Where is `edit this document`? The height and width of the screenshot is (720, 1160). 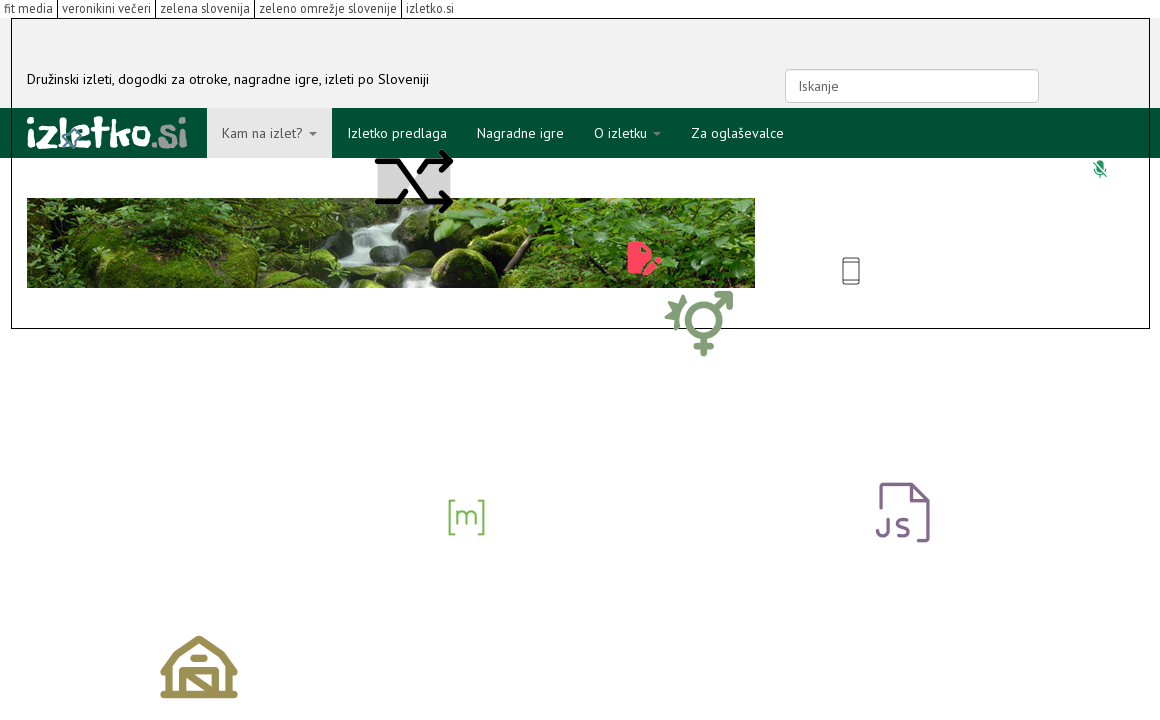
edit this document is located at coordinates (643, 257).